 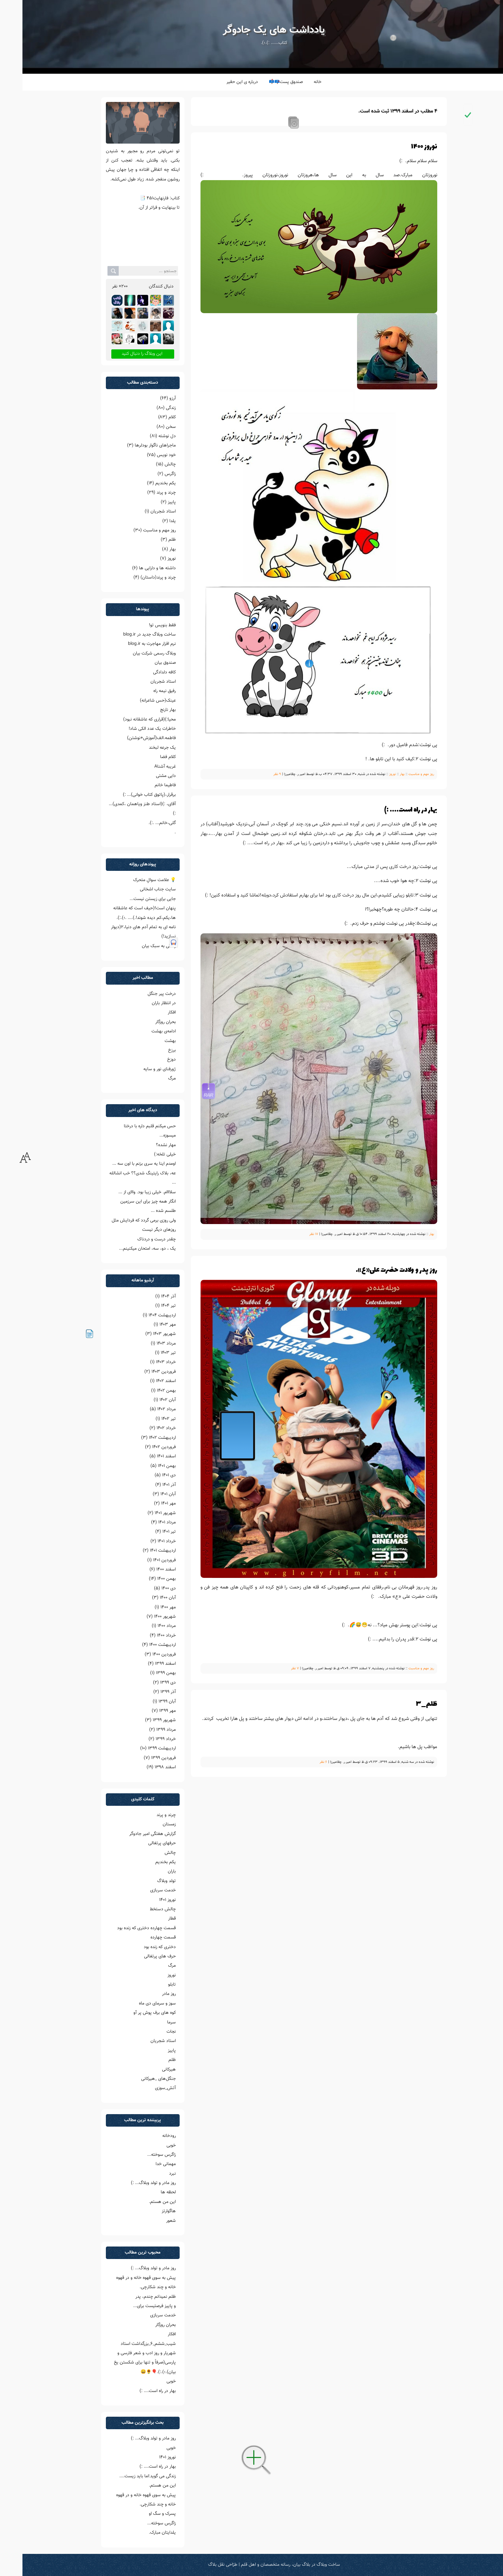 I want to click on a compressed RAR archive file, so click(x=209, y=1091).